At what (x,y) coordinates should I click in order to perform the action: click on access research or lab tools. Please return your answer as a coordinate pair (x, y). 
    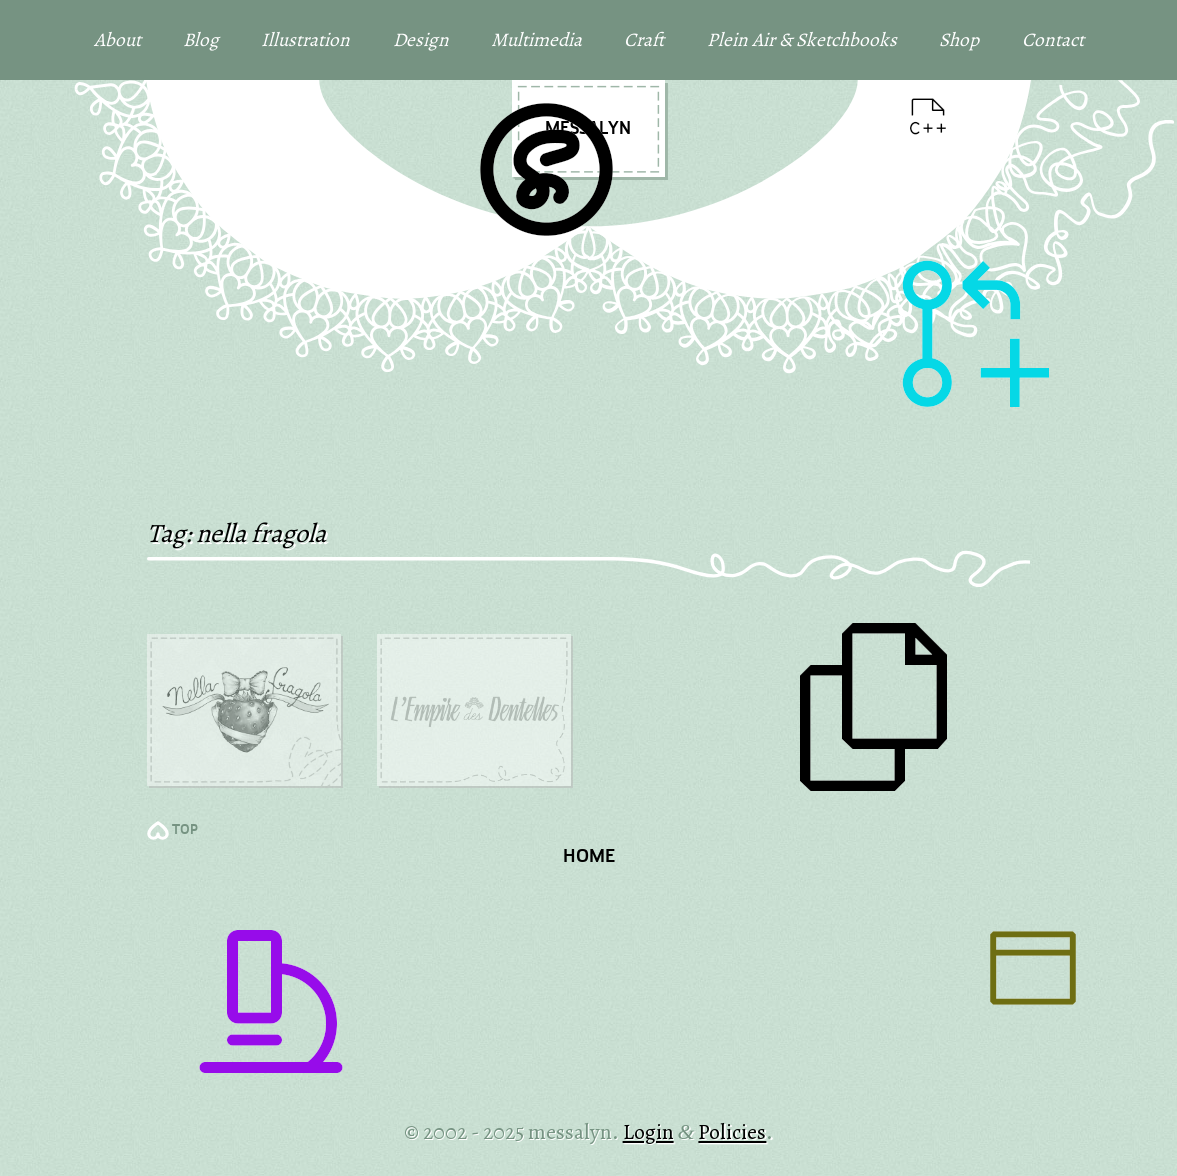
    Looking at the image, I should click on (271, 1007).